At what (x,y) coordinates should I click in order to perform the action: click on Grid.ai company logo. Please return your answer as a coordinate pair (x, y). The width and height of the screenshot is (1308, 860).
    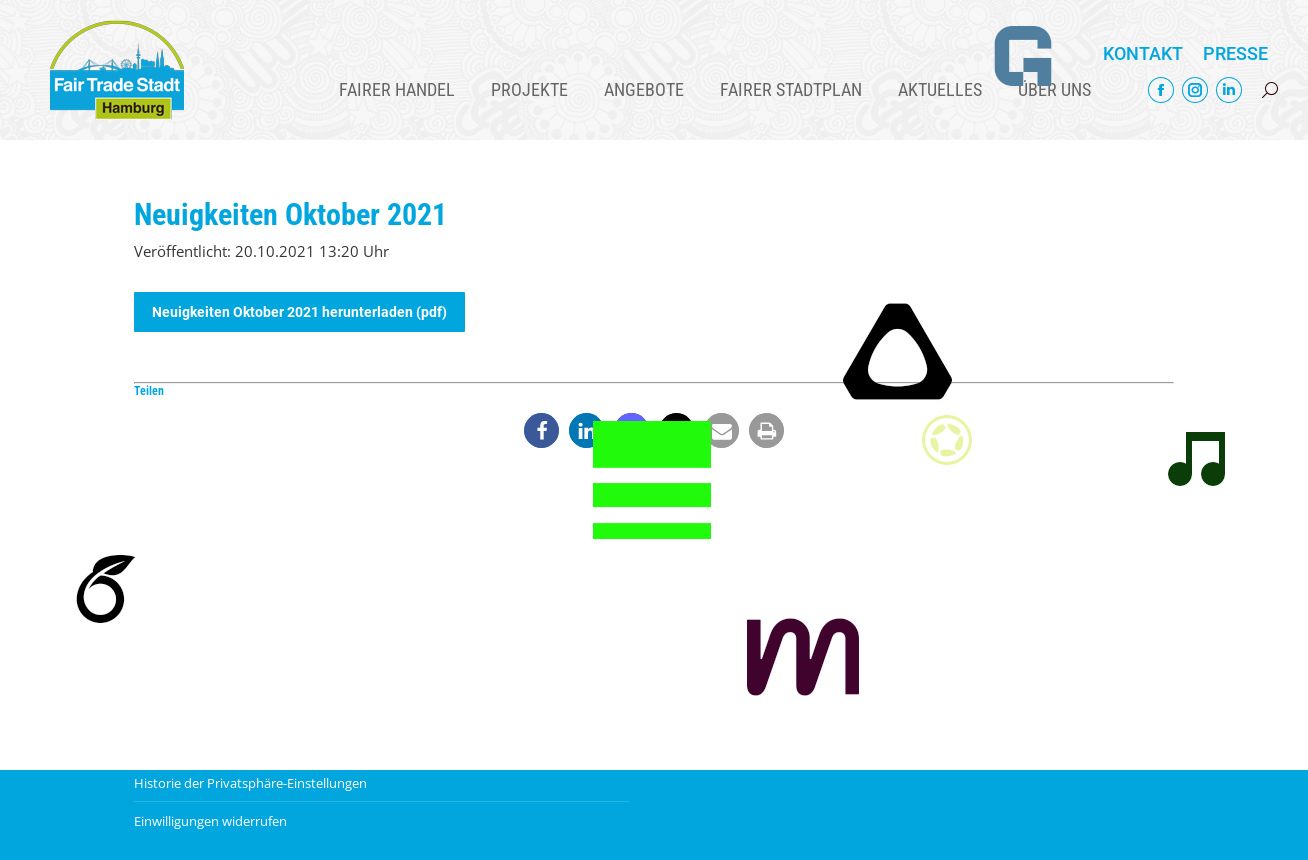
    Looking at the image, I should click on (1023, 56).